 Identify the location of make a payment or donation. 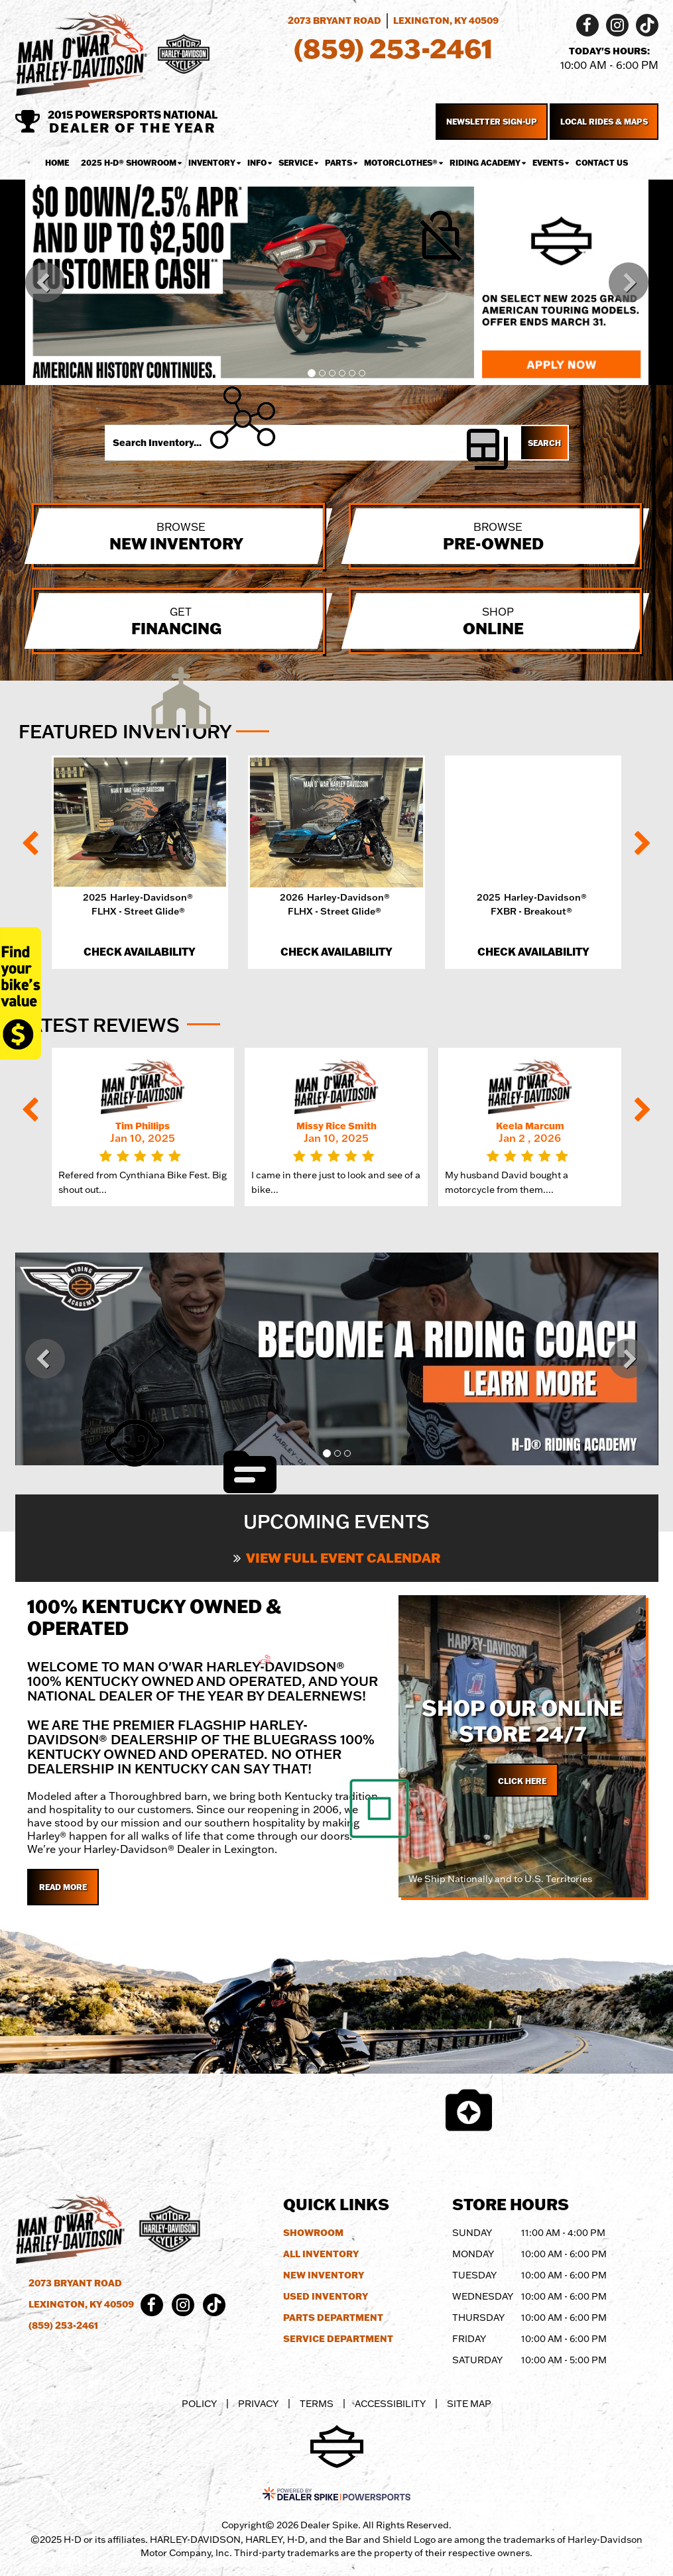
(265, 1659).